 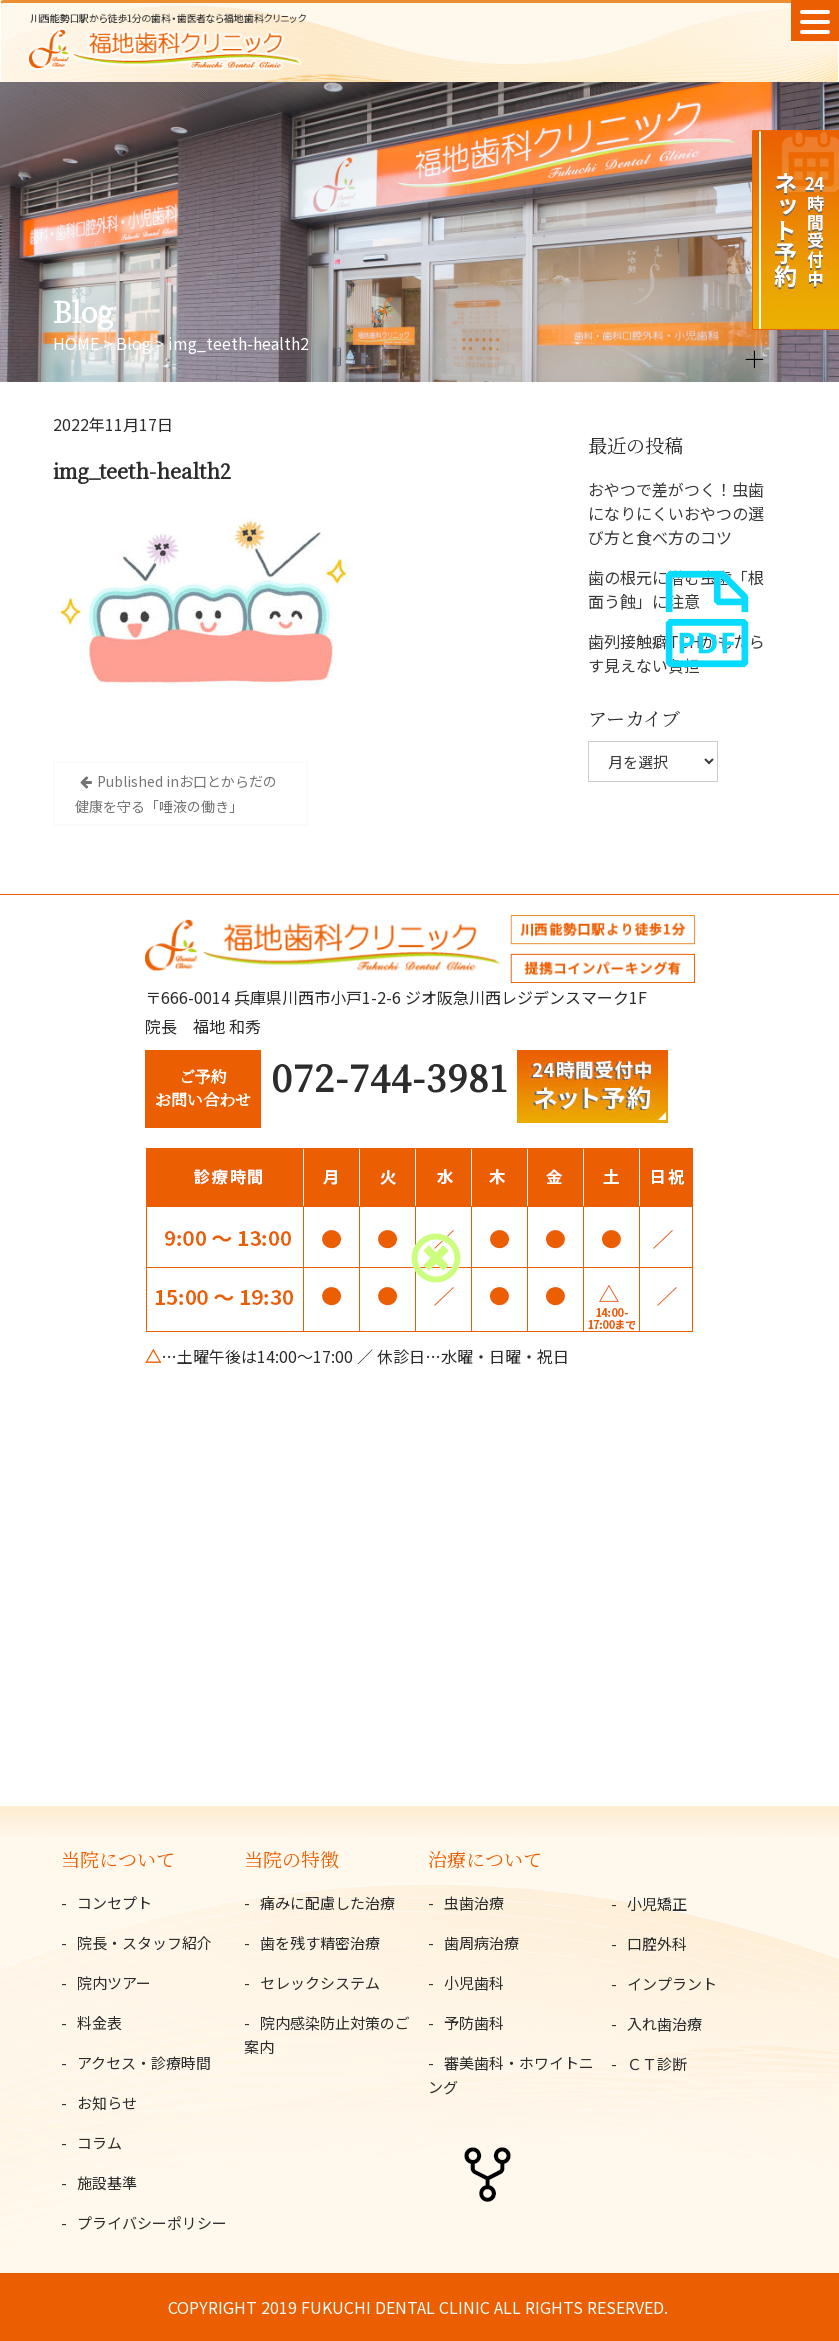 I want to click on open a PDF document, so click(x=707, y=619).